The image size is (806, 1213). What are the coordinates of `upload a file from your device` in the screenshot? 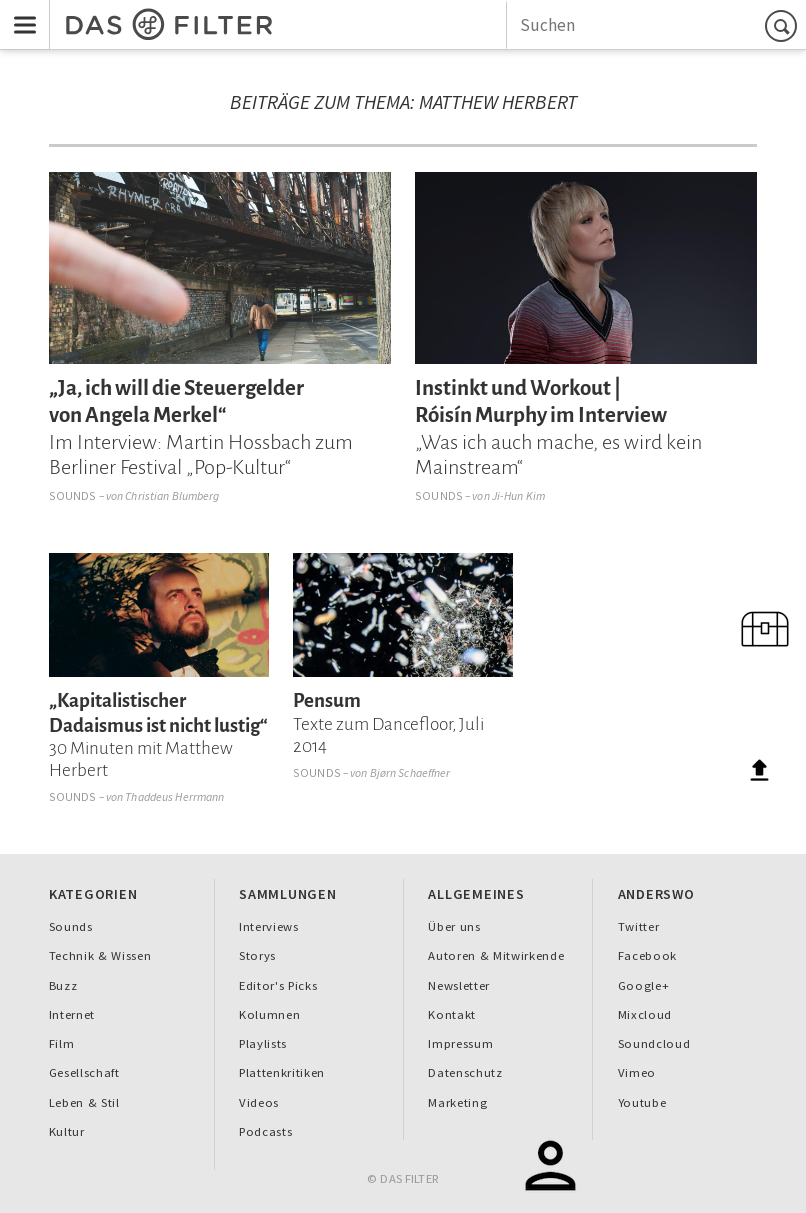 It's located at (759, 770).